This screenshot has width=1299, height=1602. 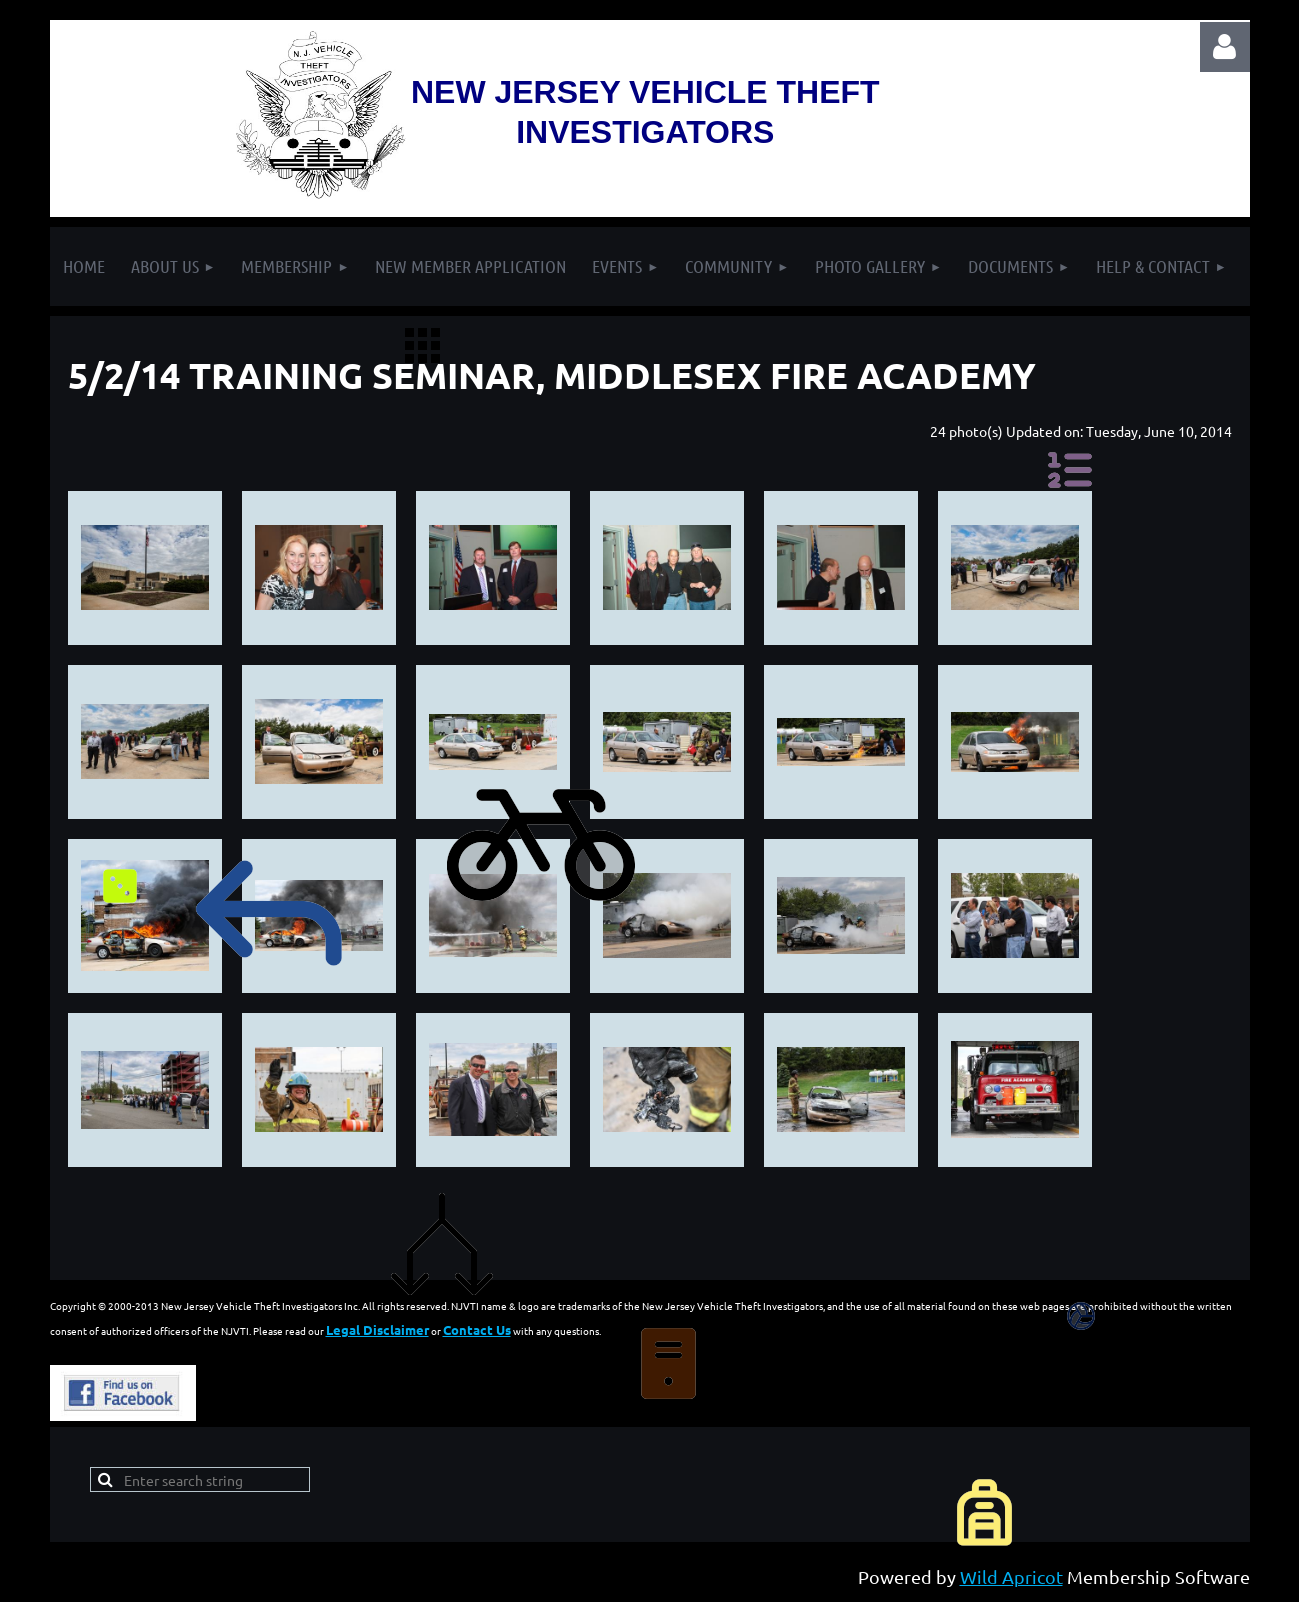 I want to click on access bike-sharing or cycling services, so click(x=541, y=842).